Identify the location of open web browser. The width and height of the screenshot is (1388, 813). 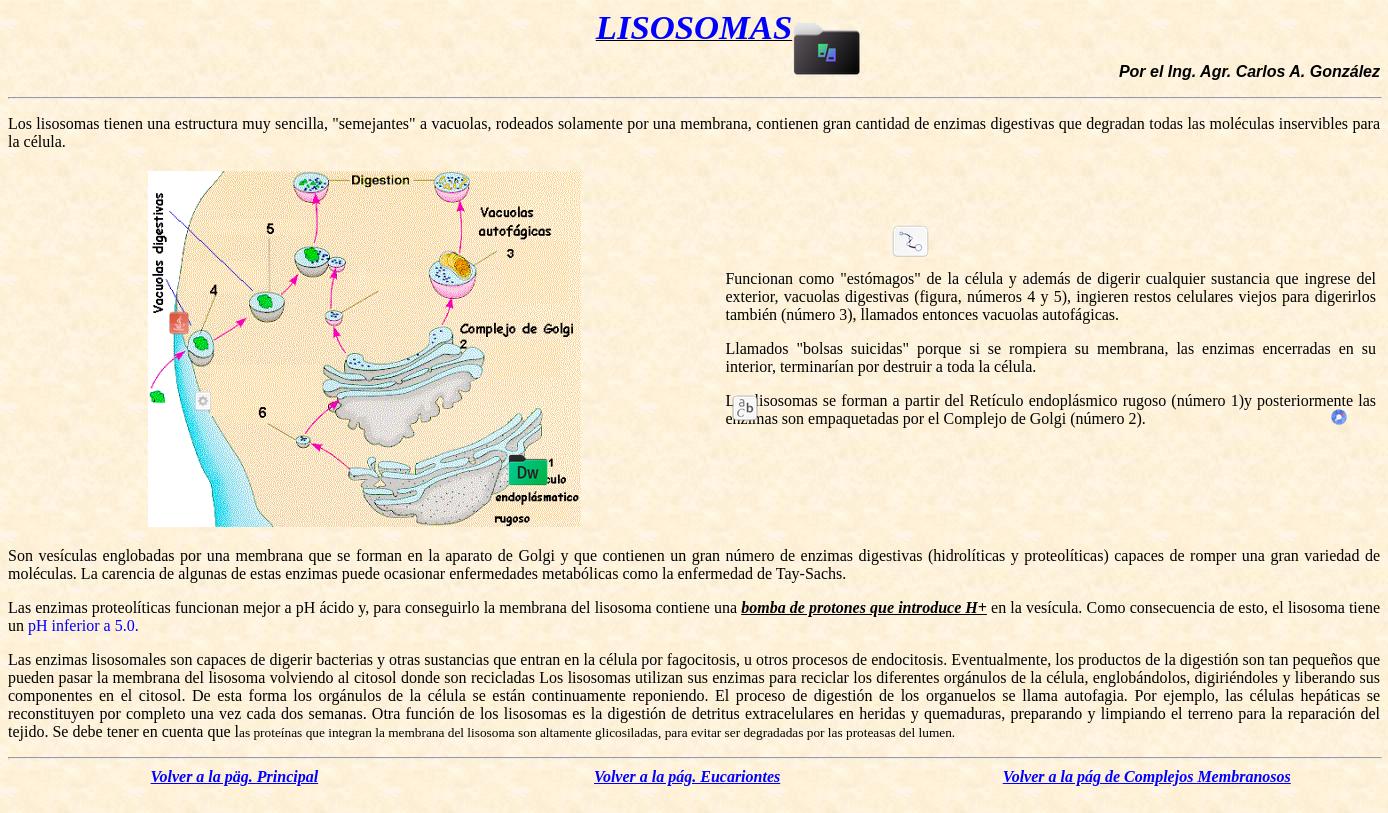
(1339, 417).